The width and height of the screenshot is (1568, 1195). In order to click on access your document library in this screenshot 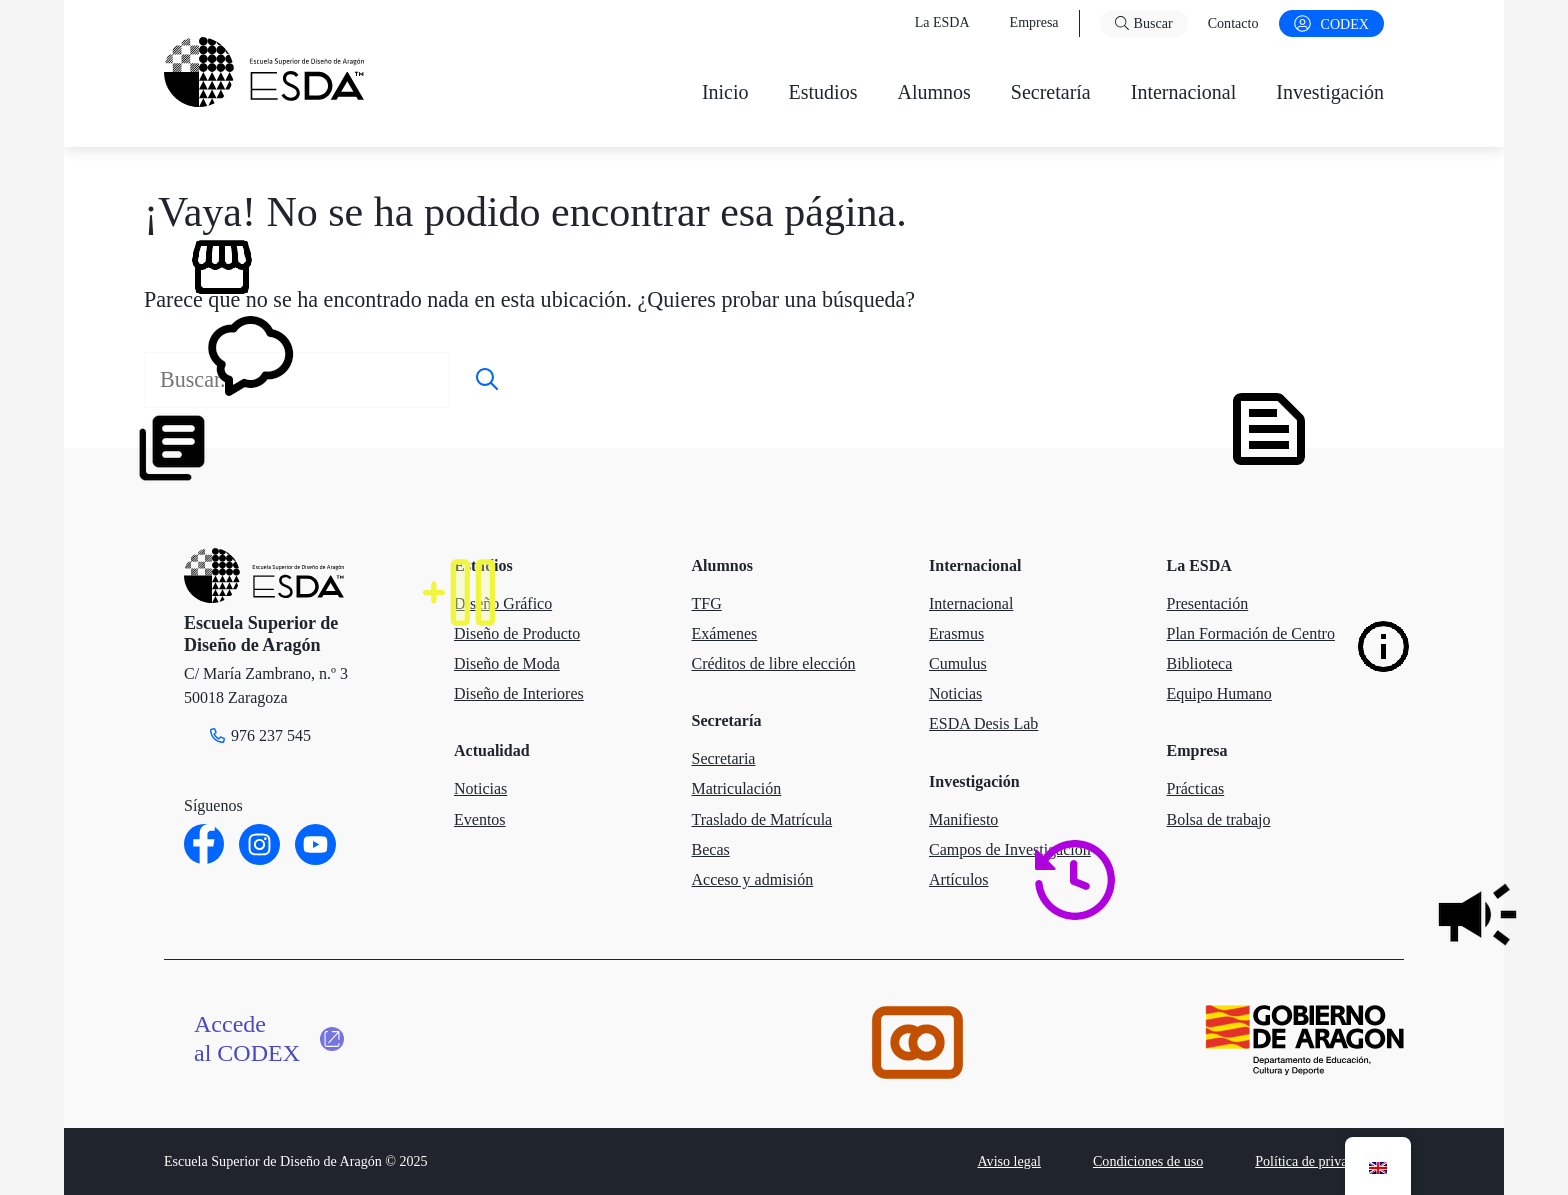, I will do `click(172, 448)`.